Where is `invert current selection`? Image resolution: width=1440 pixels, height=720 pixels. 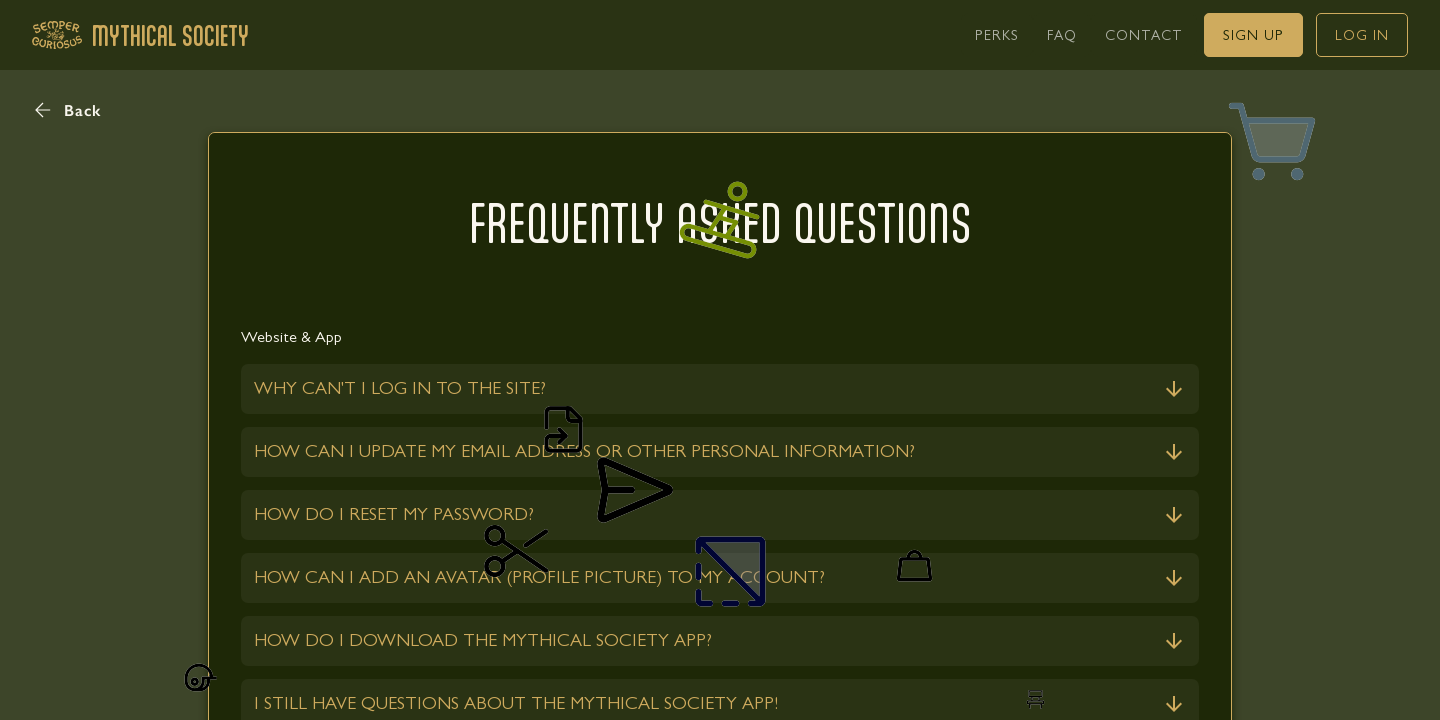
invert current selection is located at coordinates (730, 571).